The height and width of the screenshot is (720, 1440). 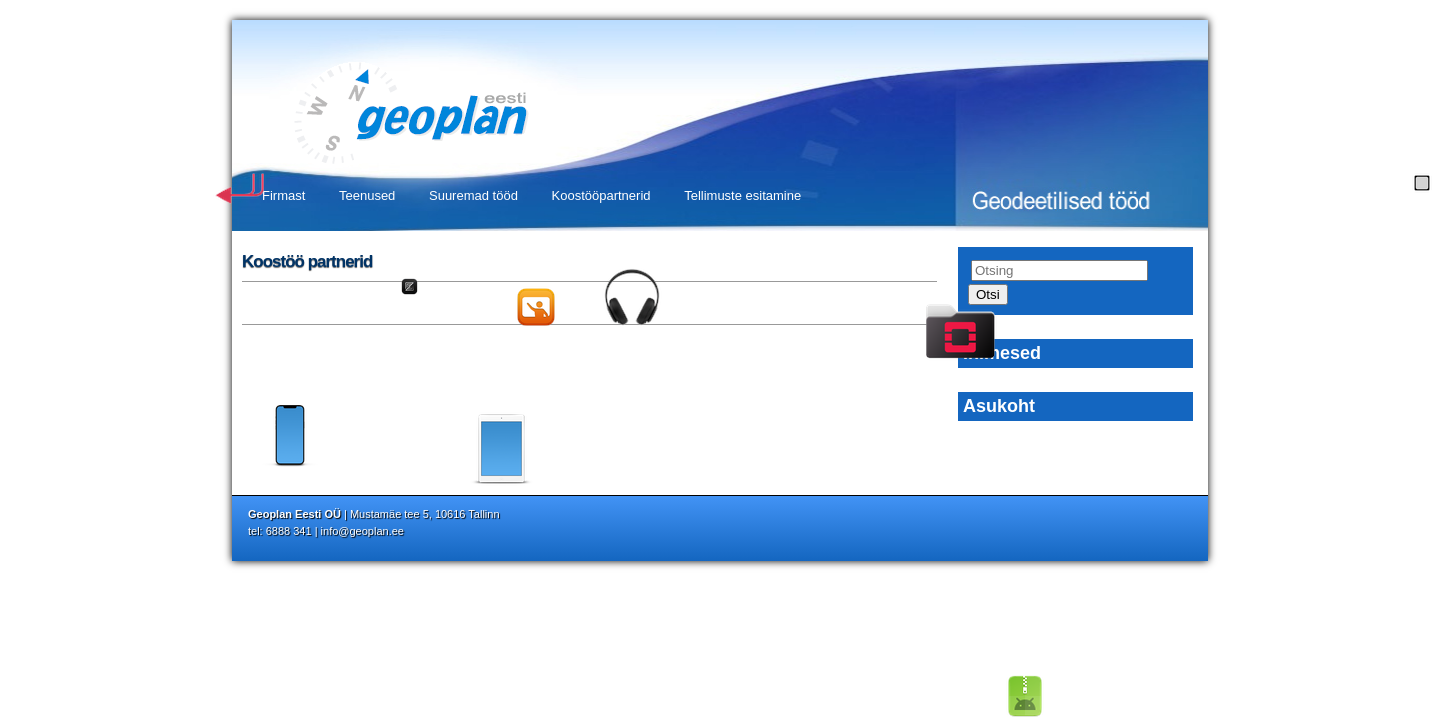 What do you see at coordinates (536, 307) in the screenshot?
I see `open Apple Classroom app` at bounding box center [536, 307].